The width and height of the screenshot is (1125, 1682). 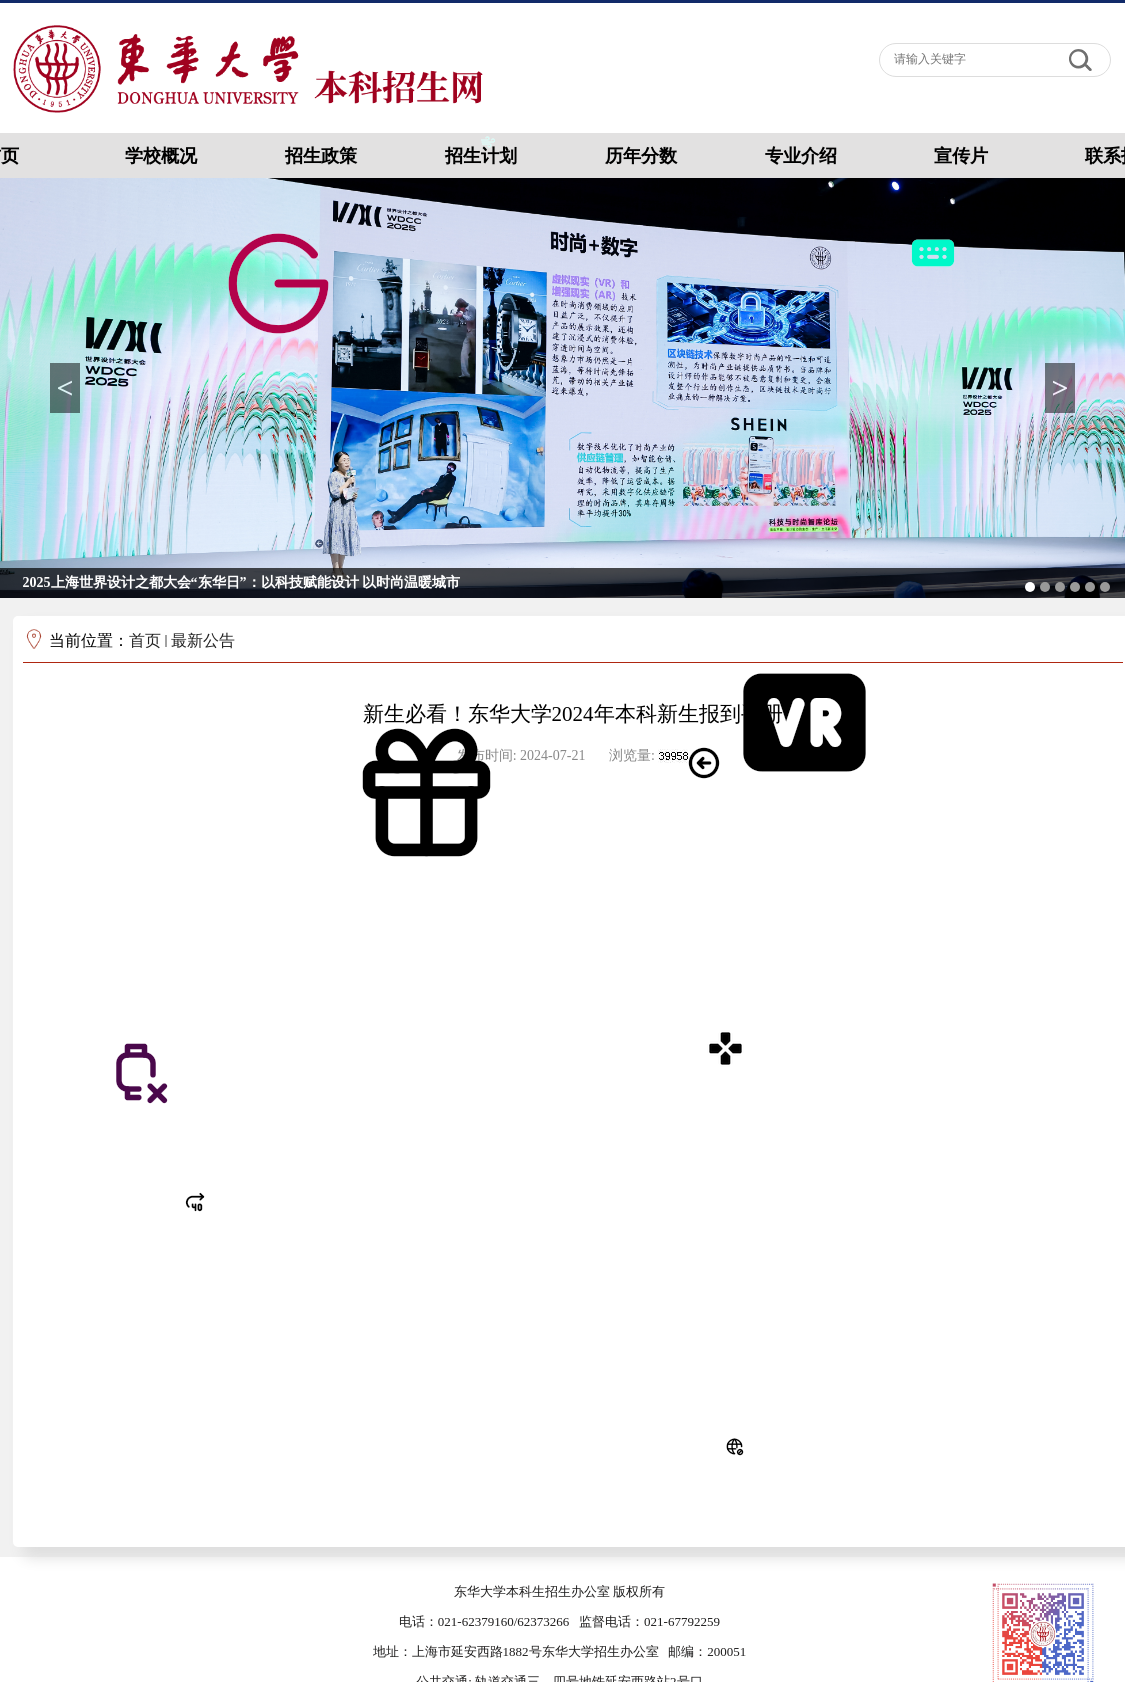 I want to click on disconnect or unpair smartwatch, so click(x=136, y=1072).